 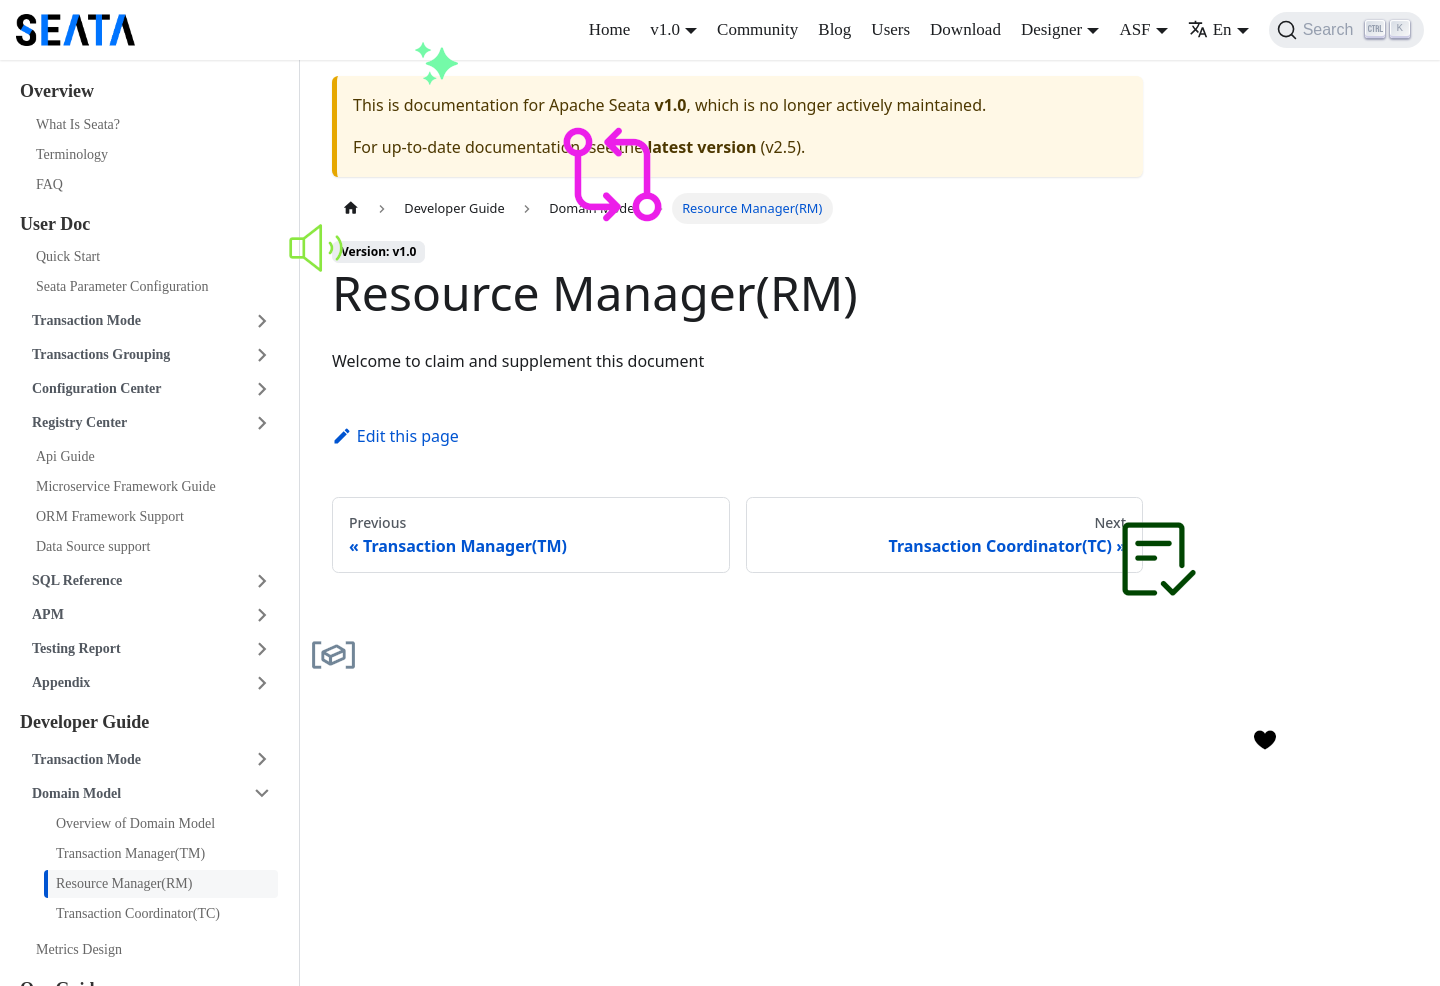 I want to click on view or manage your task checklist, so click(x=1159, y=559).